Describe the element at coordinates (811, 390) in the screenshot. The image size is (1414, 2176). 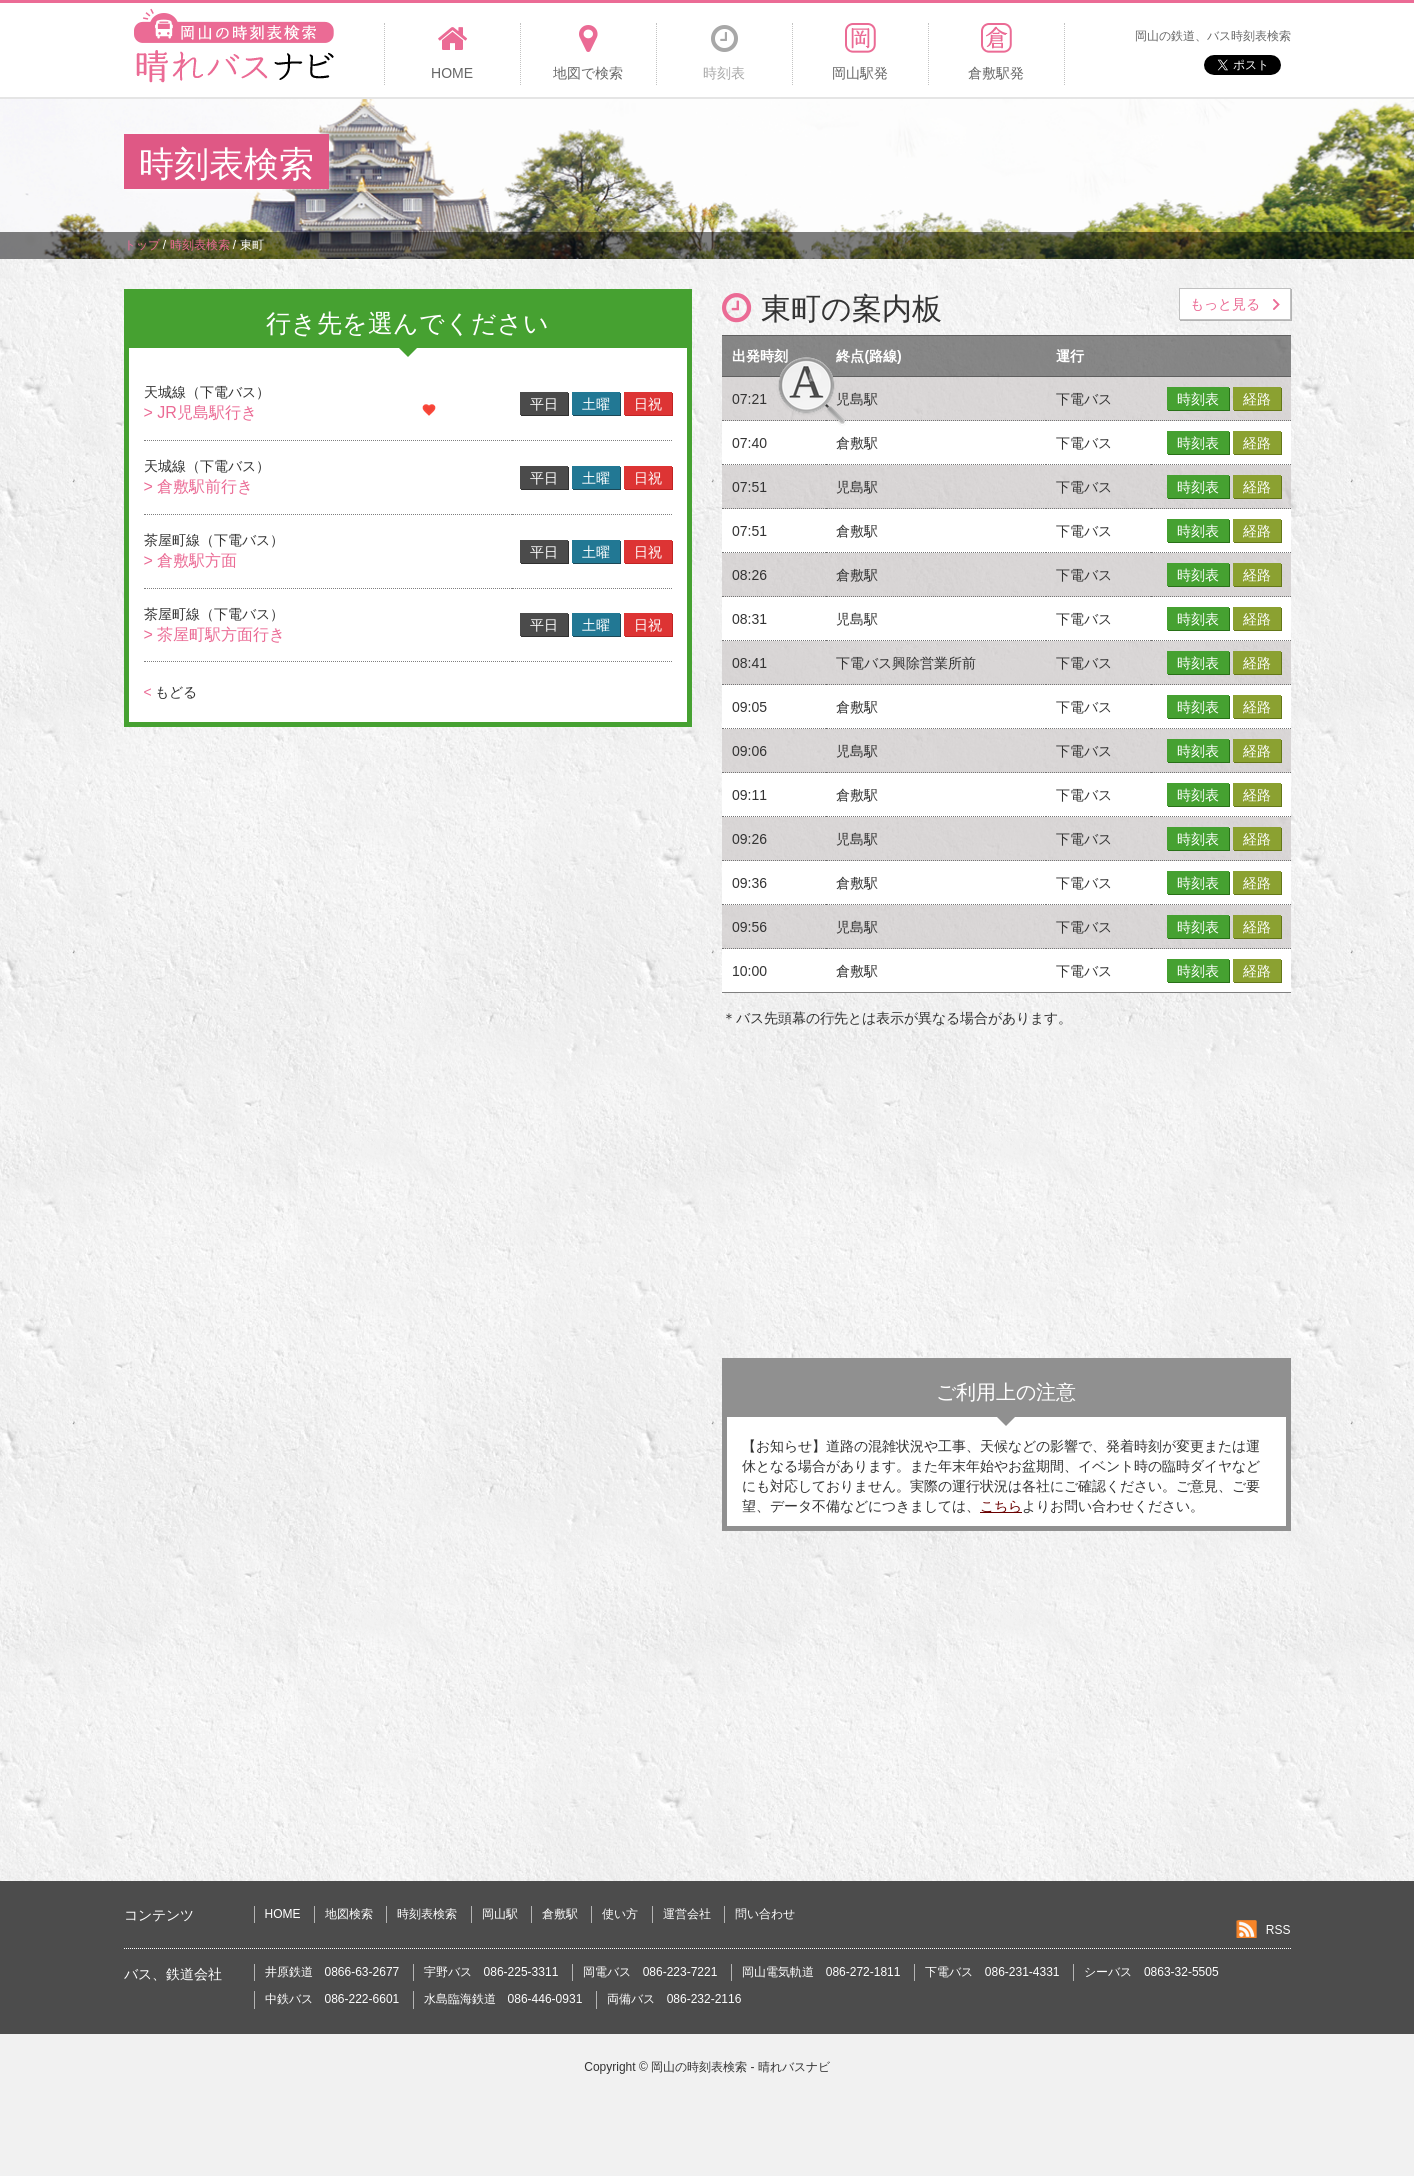
I see `search for text or content` at that location.